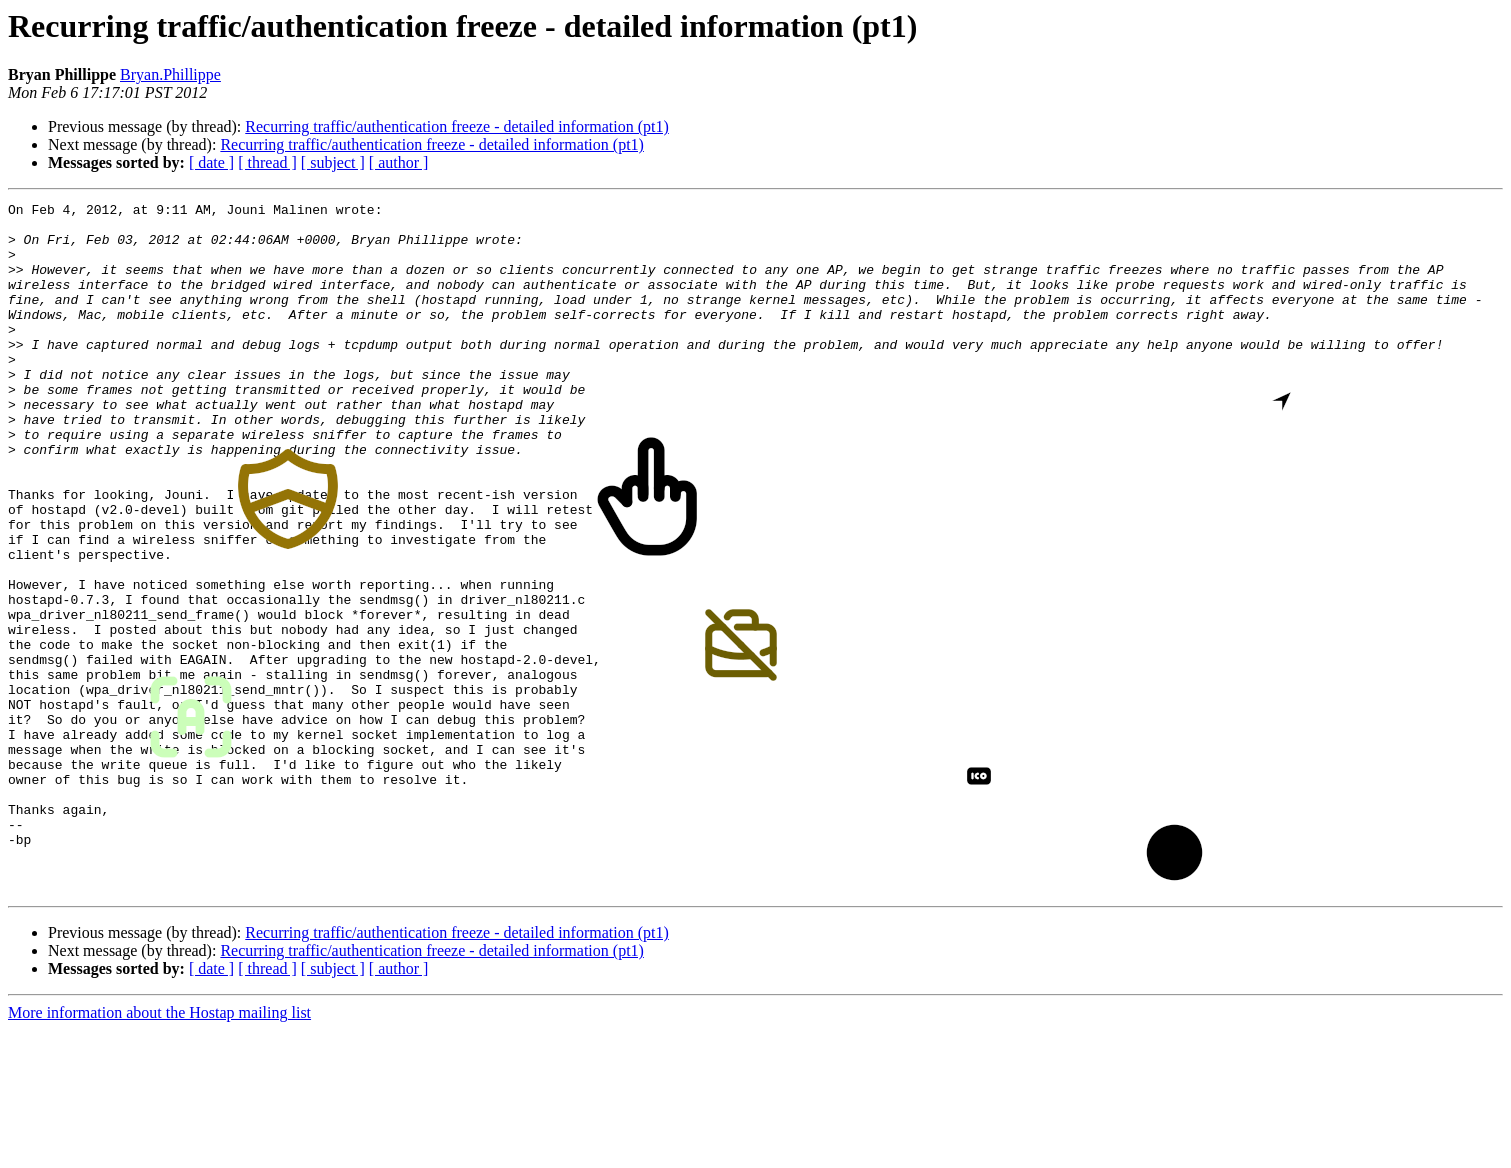 Image resolution: width=1511 pixels, height=1168 pixels. Describe the element at coordinates (1174, 852) in the screenshot. I see `indicates an unread notification or new item` at that location.